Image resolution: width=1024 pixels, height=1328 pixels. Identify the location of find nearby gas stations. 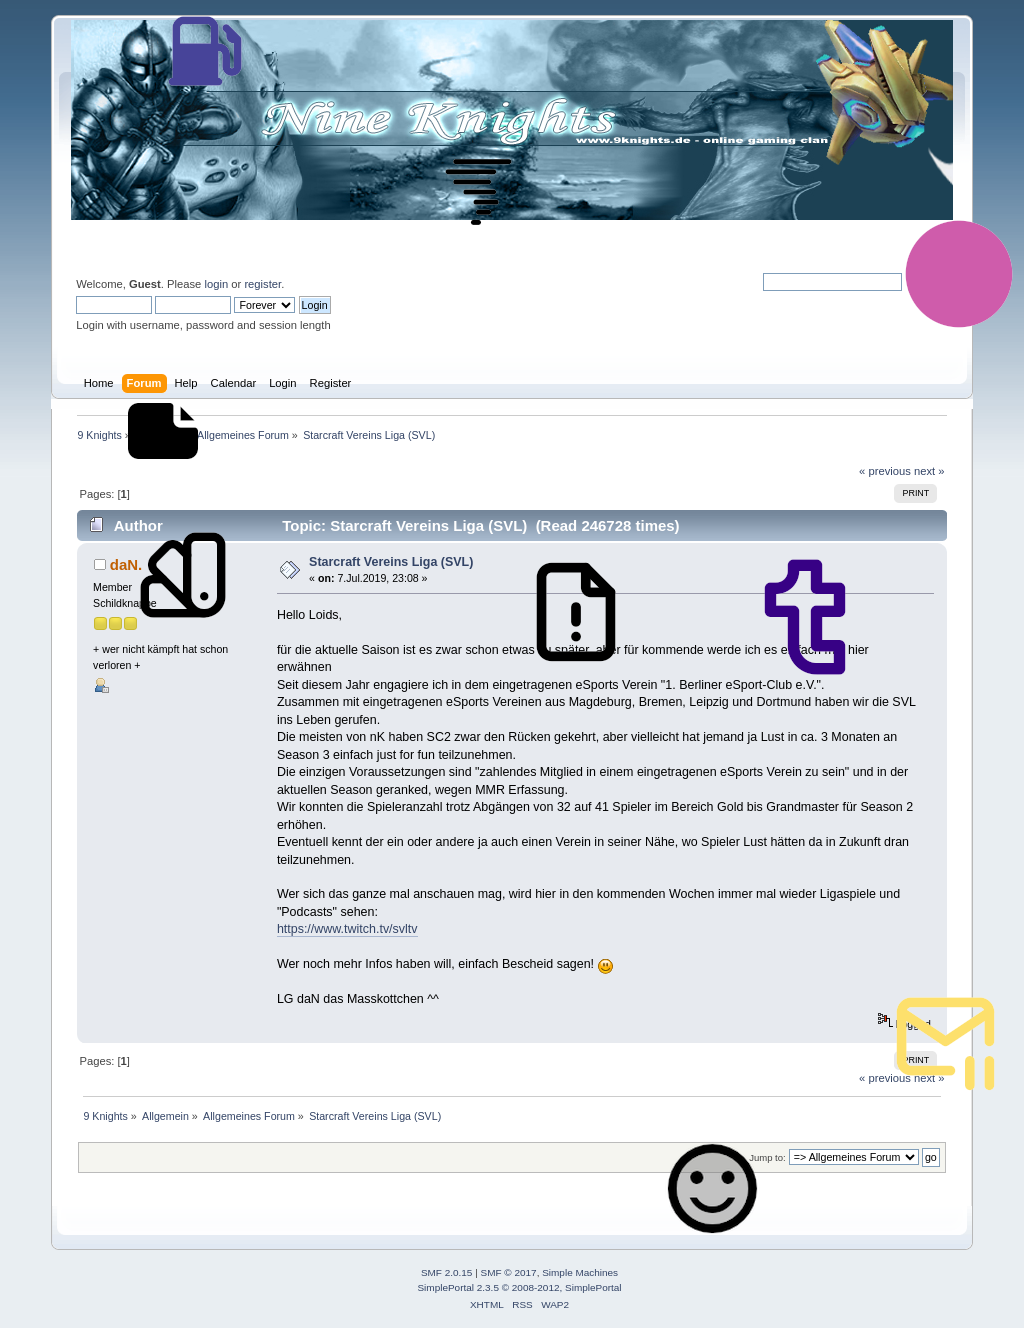
(207, 51).